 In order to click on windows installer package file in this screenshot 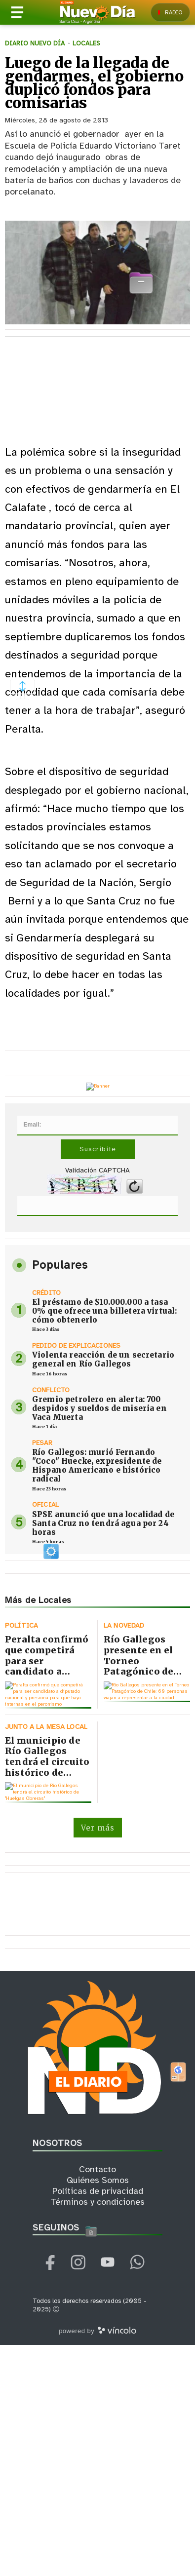, I will do `click(51, 1551)`.